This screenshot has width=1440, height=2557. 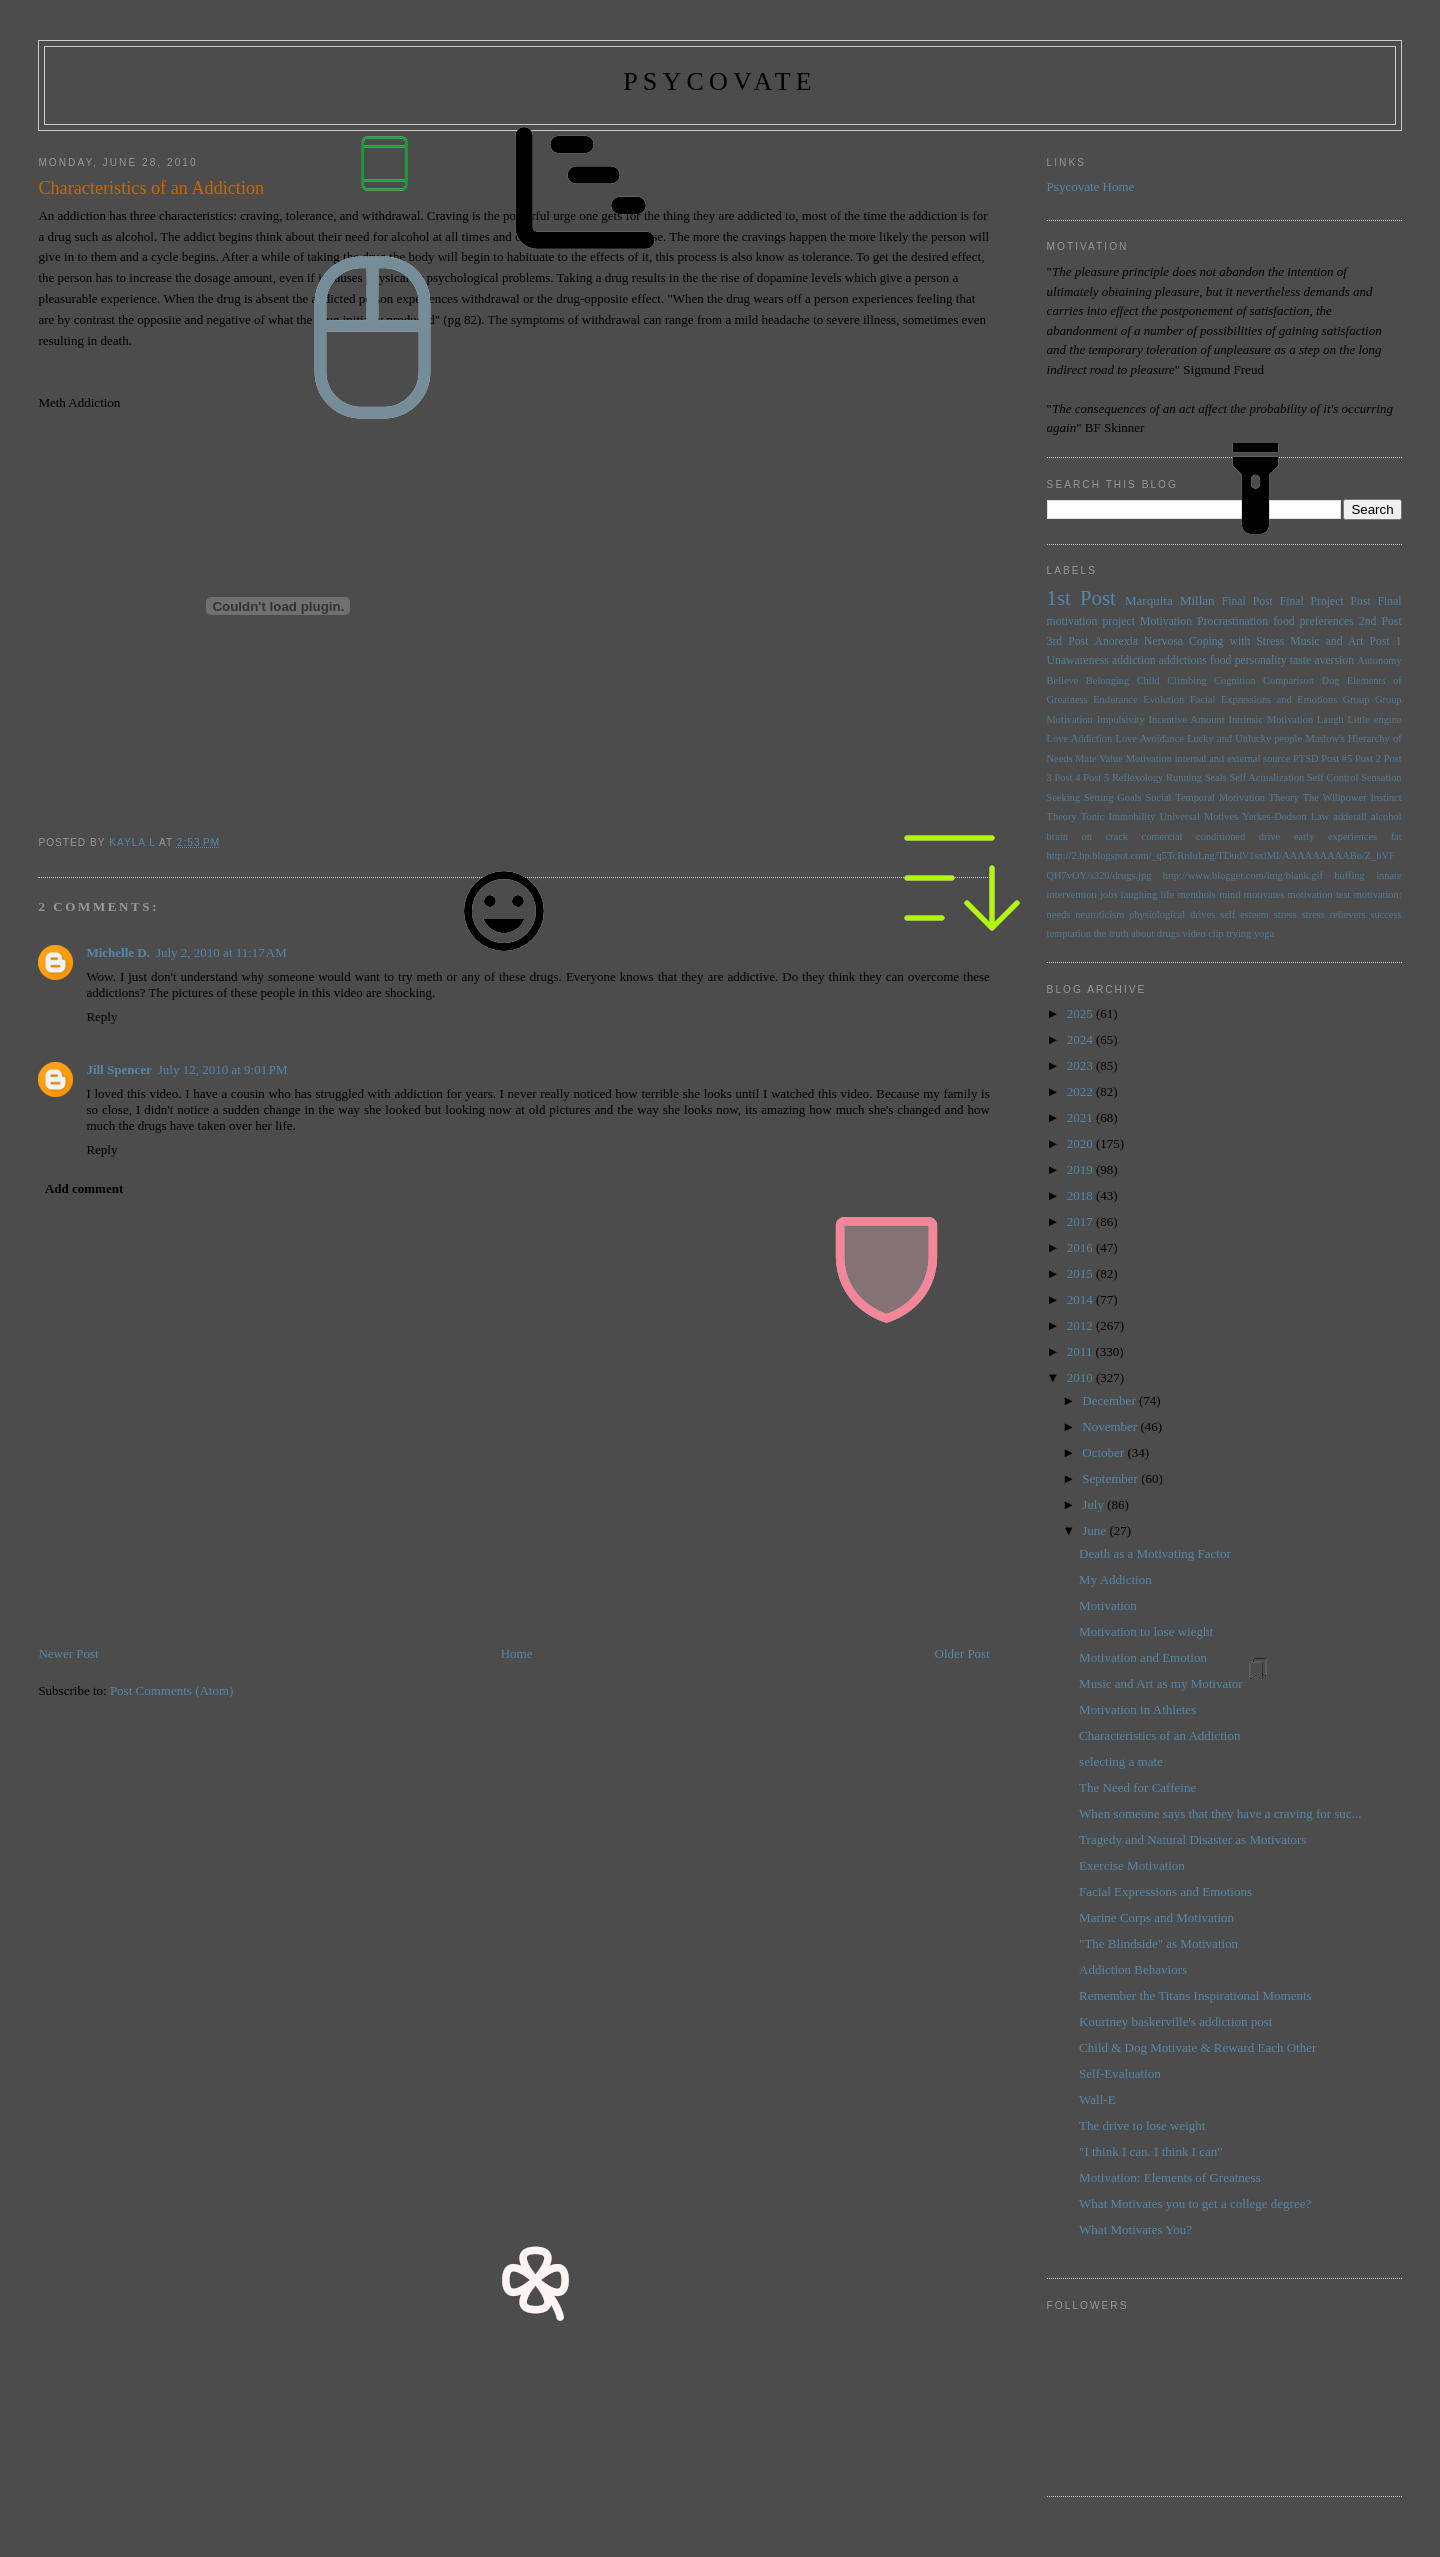 What do you see at coordinates (535, 2282) in the screenshot?
I see `indicates a luck or chance-based feature` at bounding box center [535, 2282].